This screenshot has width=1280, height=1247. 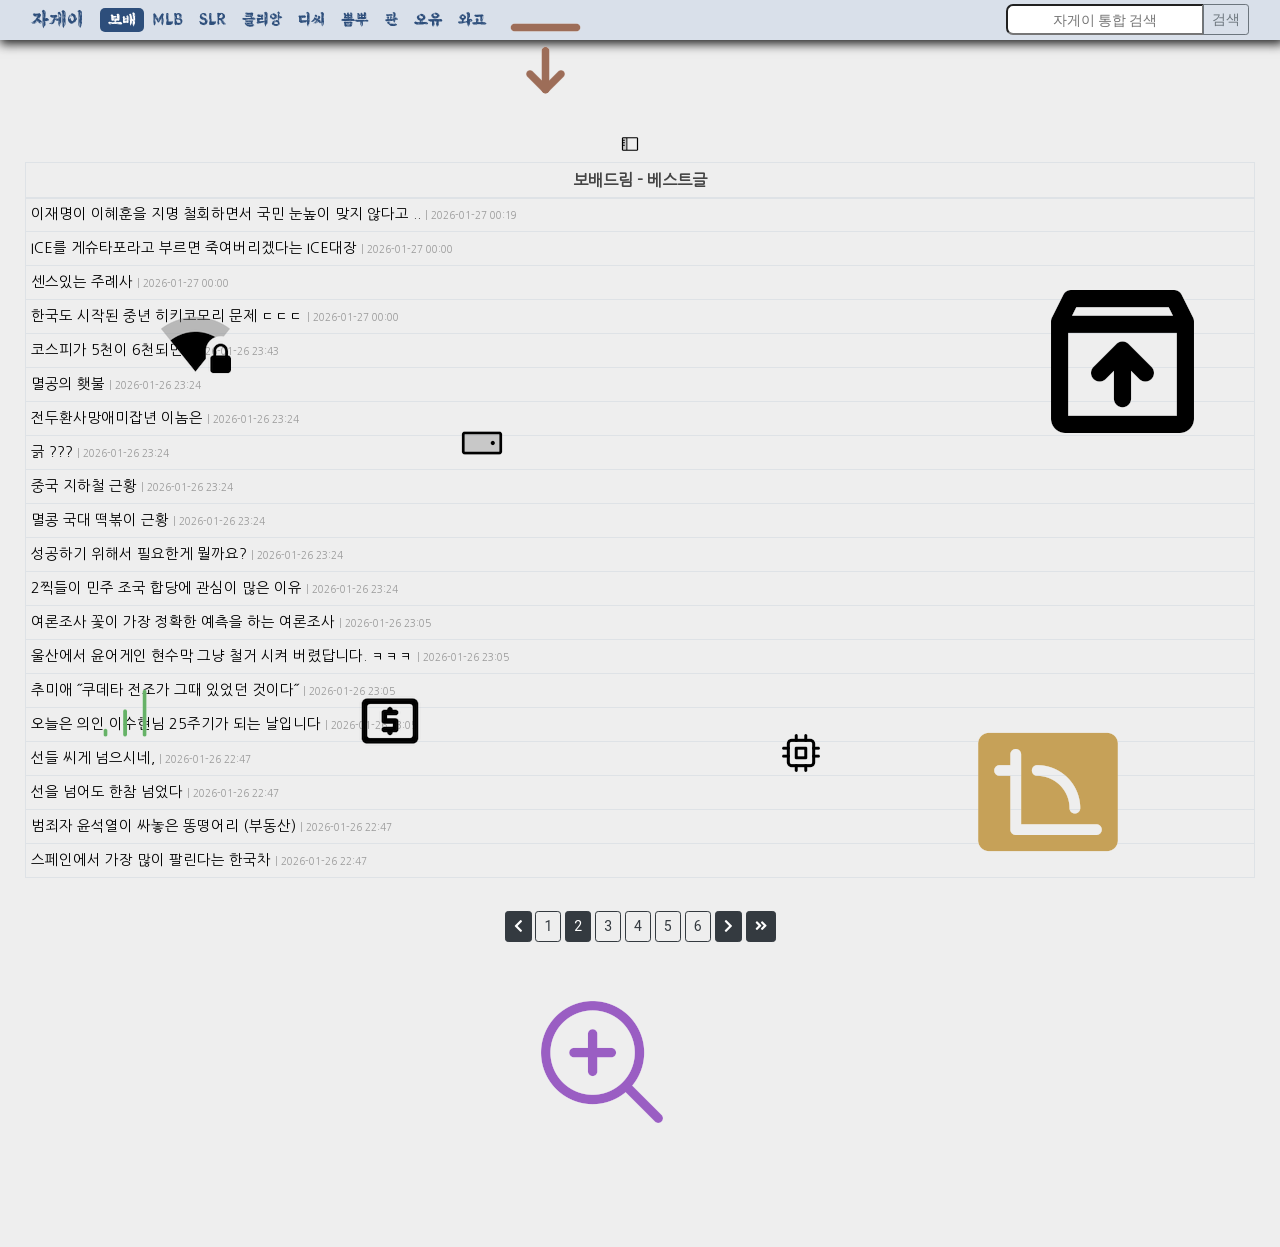 What do you see at coordinates (390, 721) in the screenshot?
I see `find nearby ATMs or cash machines` at bounding box center [390, 721].